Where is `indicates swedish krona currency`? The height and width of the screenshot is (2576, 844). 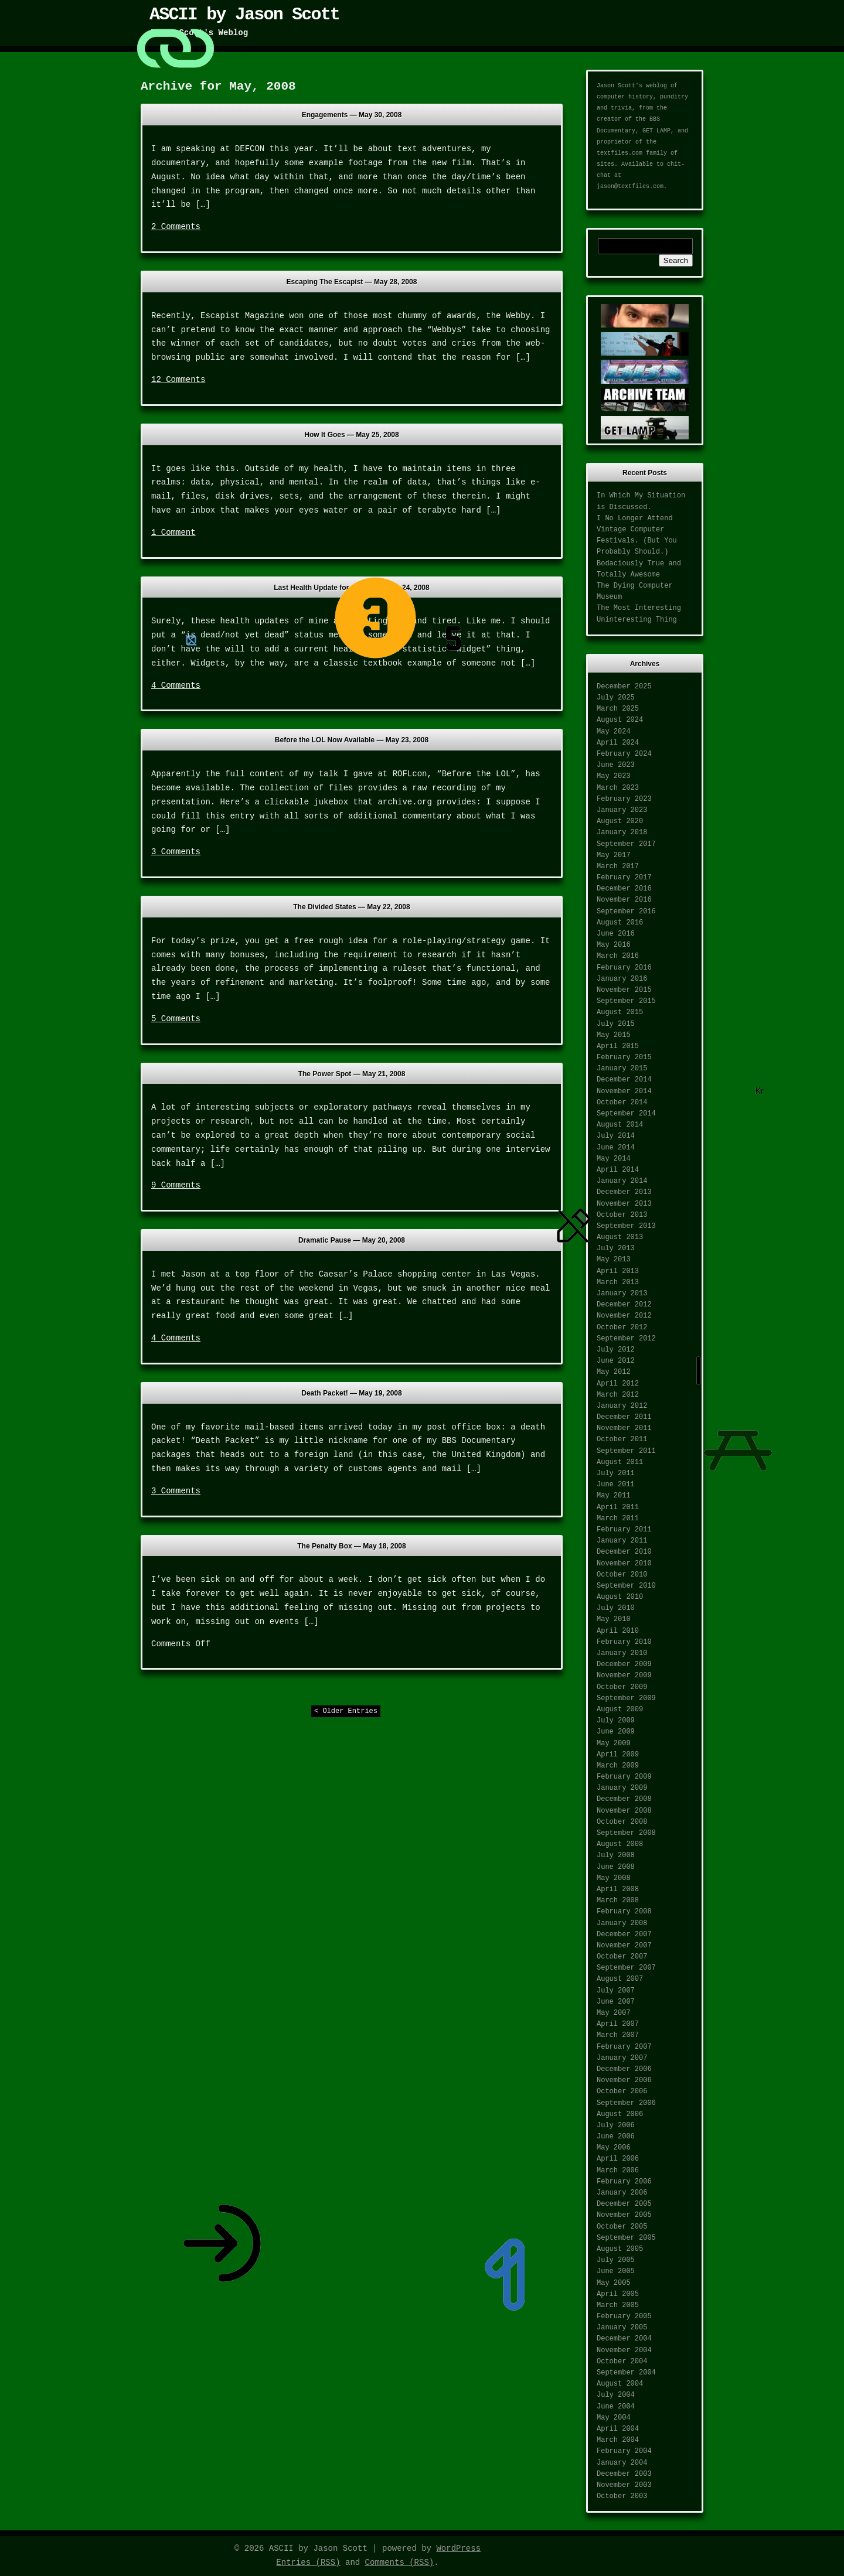
indicates swedish krona currency is located at coordinates (760, 1090).